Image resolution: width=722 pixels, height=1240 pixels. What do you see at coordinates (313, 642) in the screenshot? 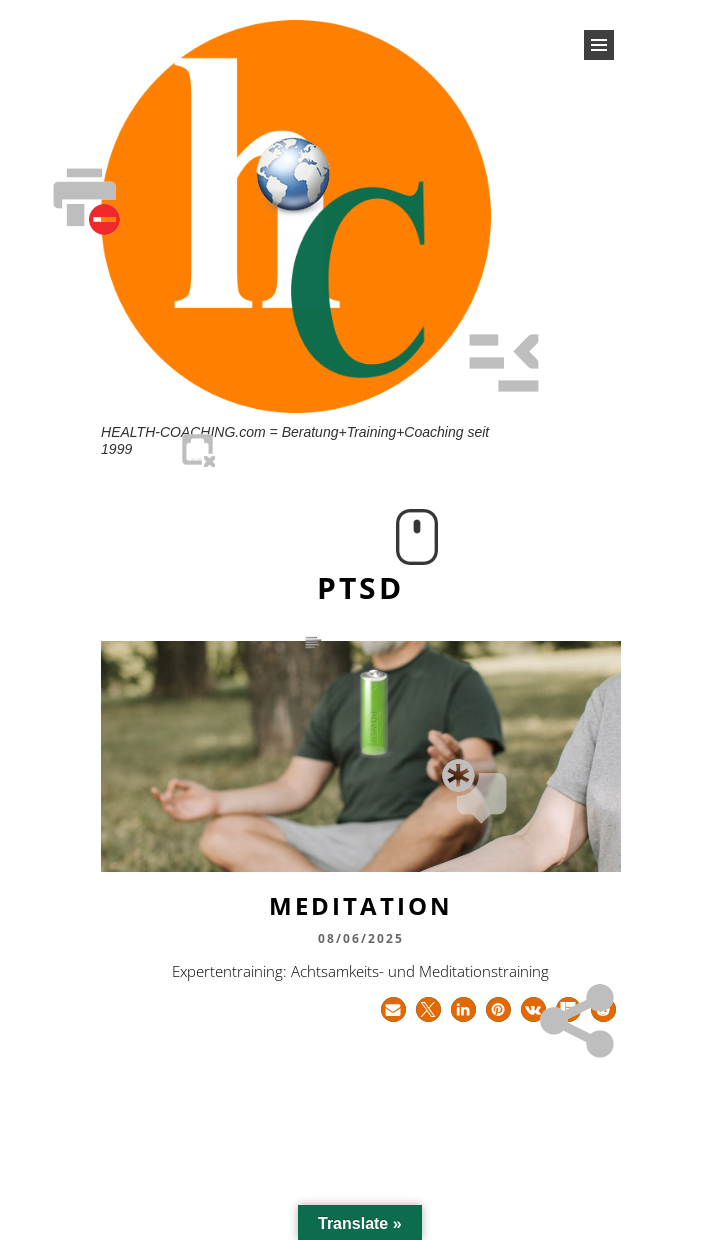
I see `align text to the left margin` at bounding box center [313, 642].